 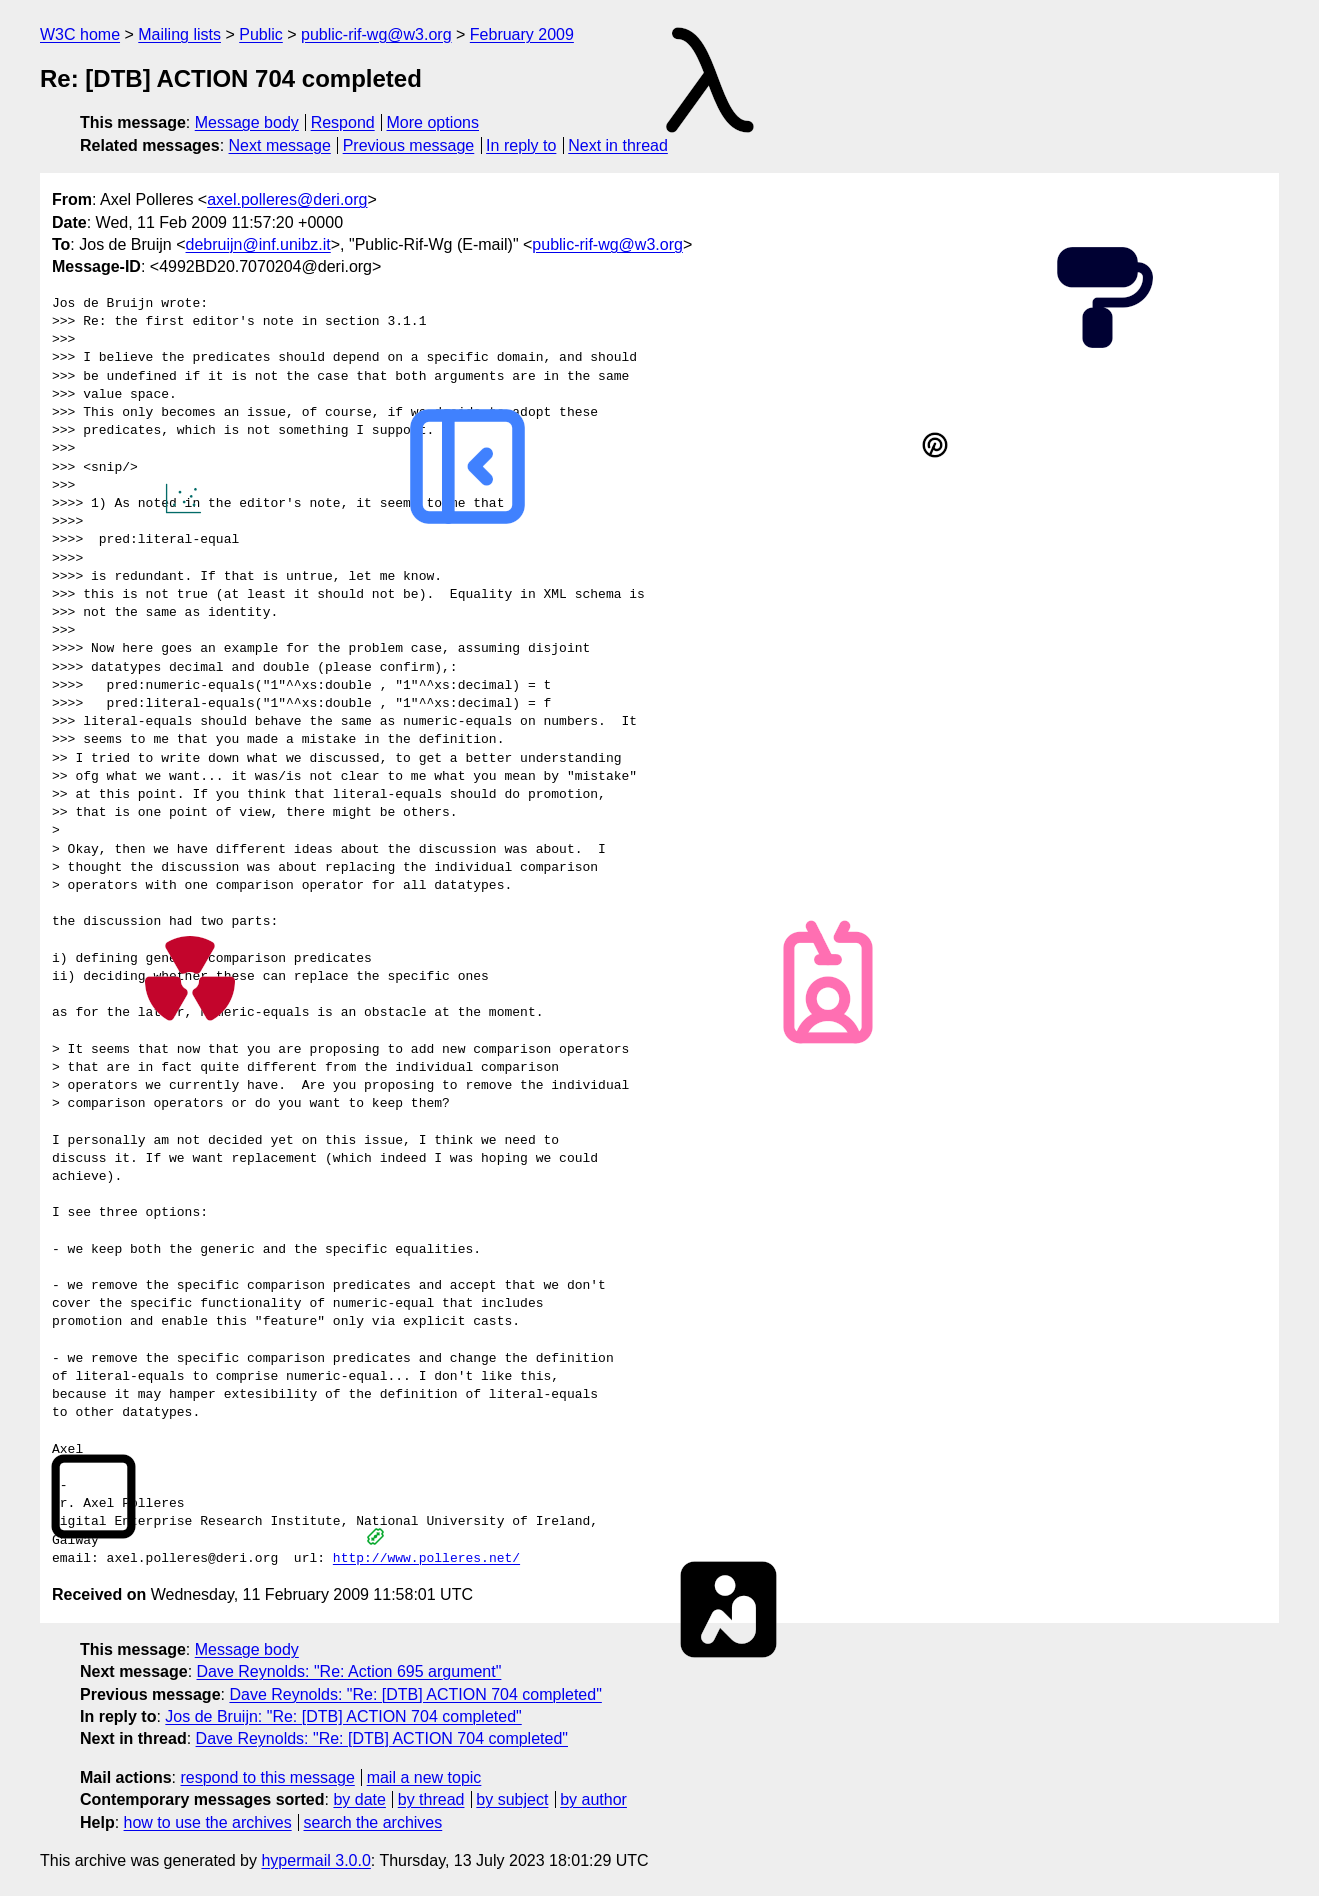 What do you see at coordinates (467, 466) in the screenshot?
I see `collapse the left sidebar` at bounding box center [467, 466].